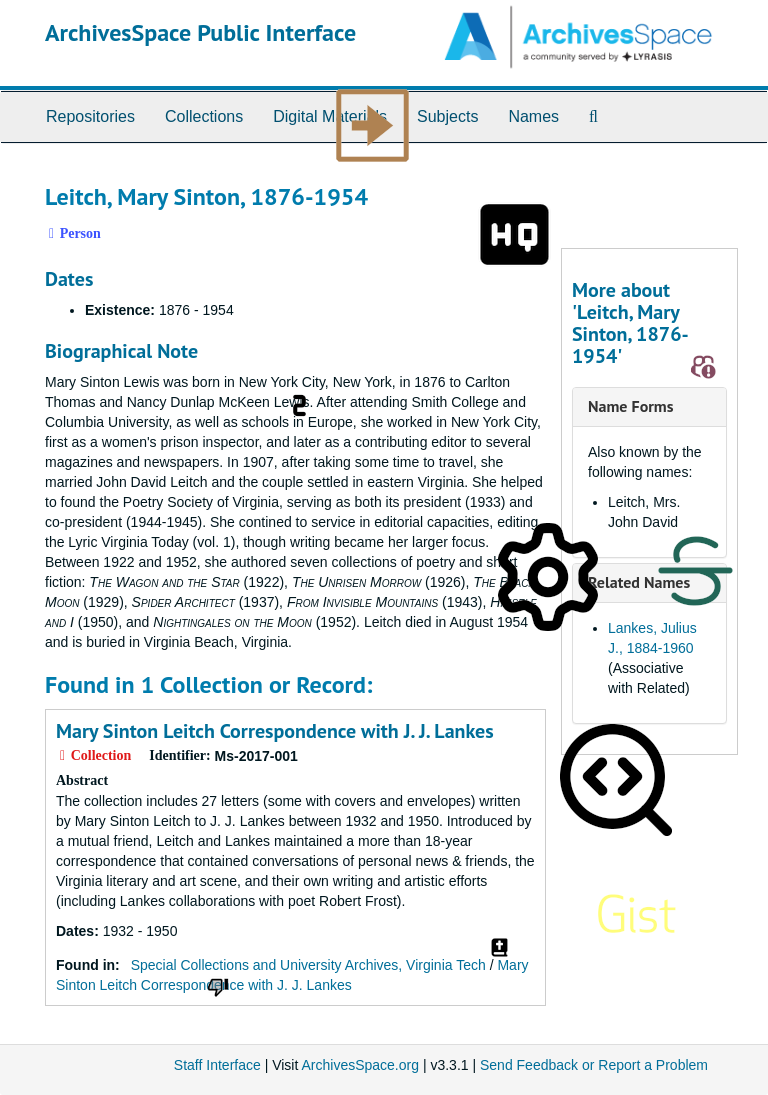 The height and width of the screenshot is (1095, 768). Describe the element at coordinates (695, 571) in the screenshot. I see `apply strikethrough formatting to selected text` at that location.